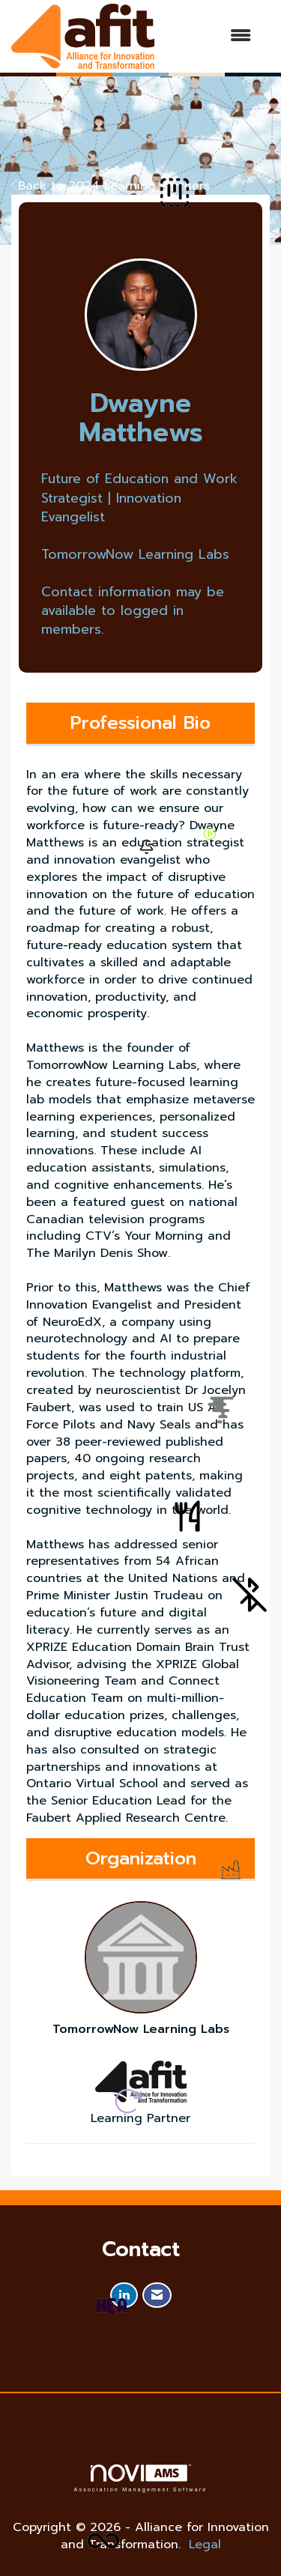 The image size is (281, 2576). I want to click on indicates severe weather alert or tornado warning, so click(220, 1409).